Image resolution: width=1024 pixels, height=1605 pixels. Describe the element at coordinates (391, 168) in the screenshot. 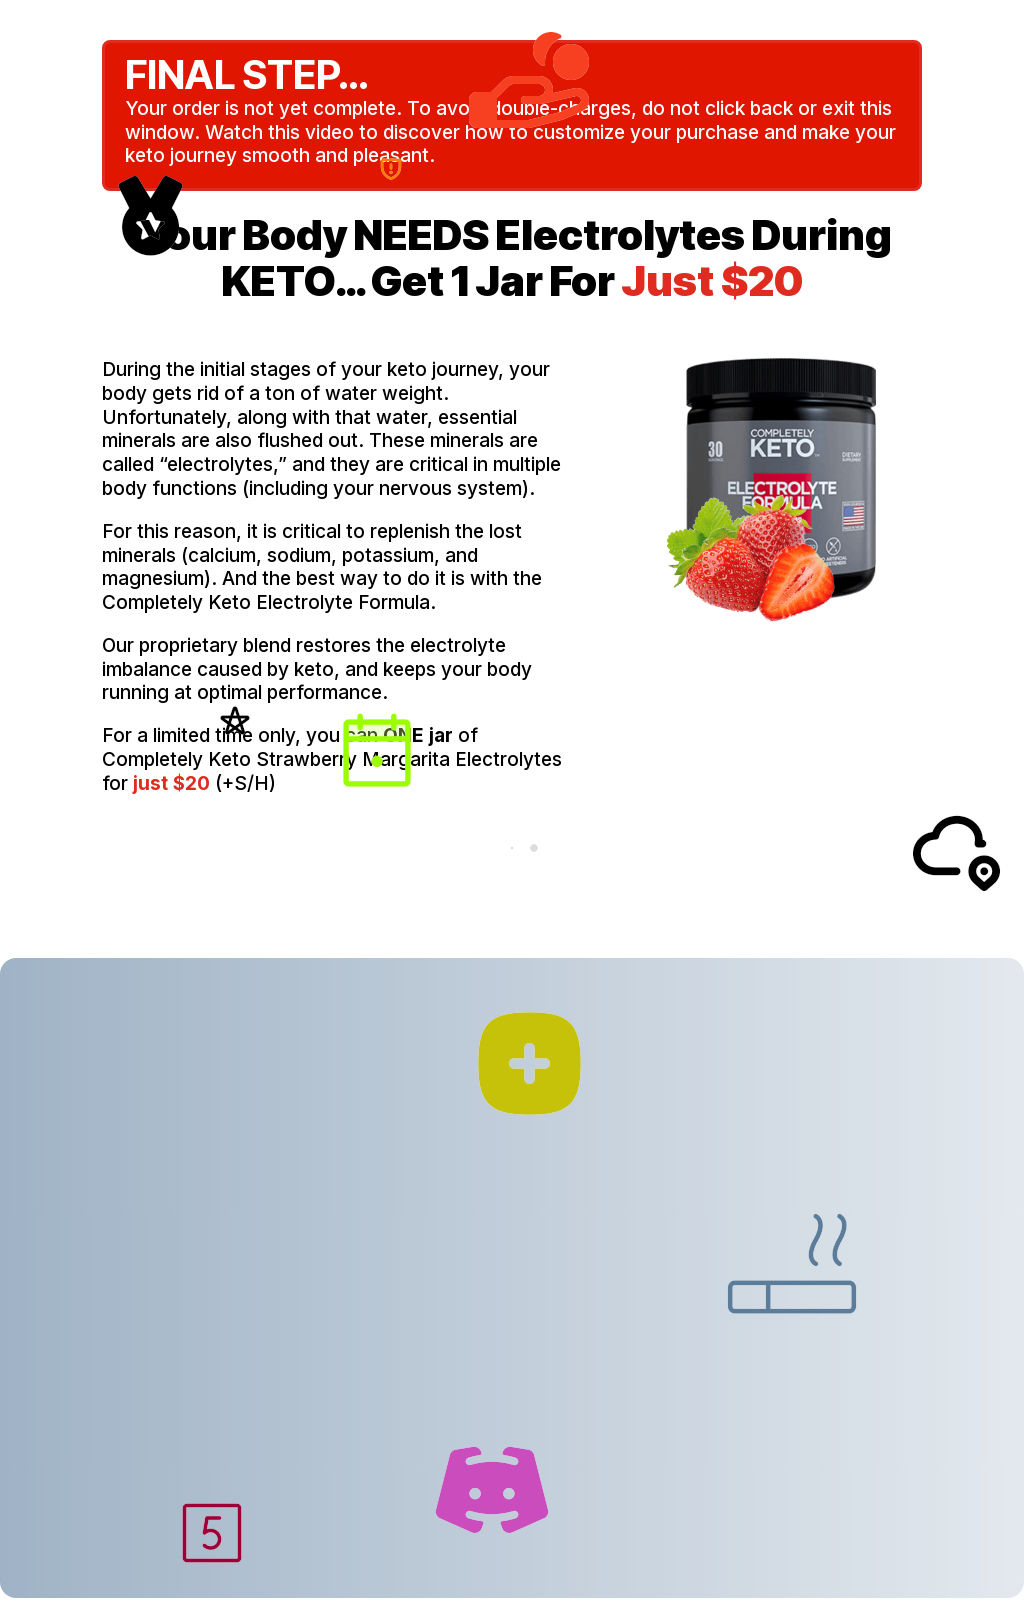

I see `security warning or alert detected` at that location.